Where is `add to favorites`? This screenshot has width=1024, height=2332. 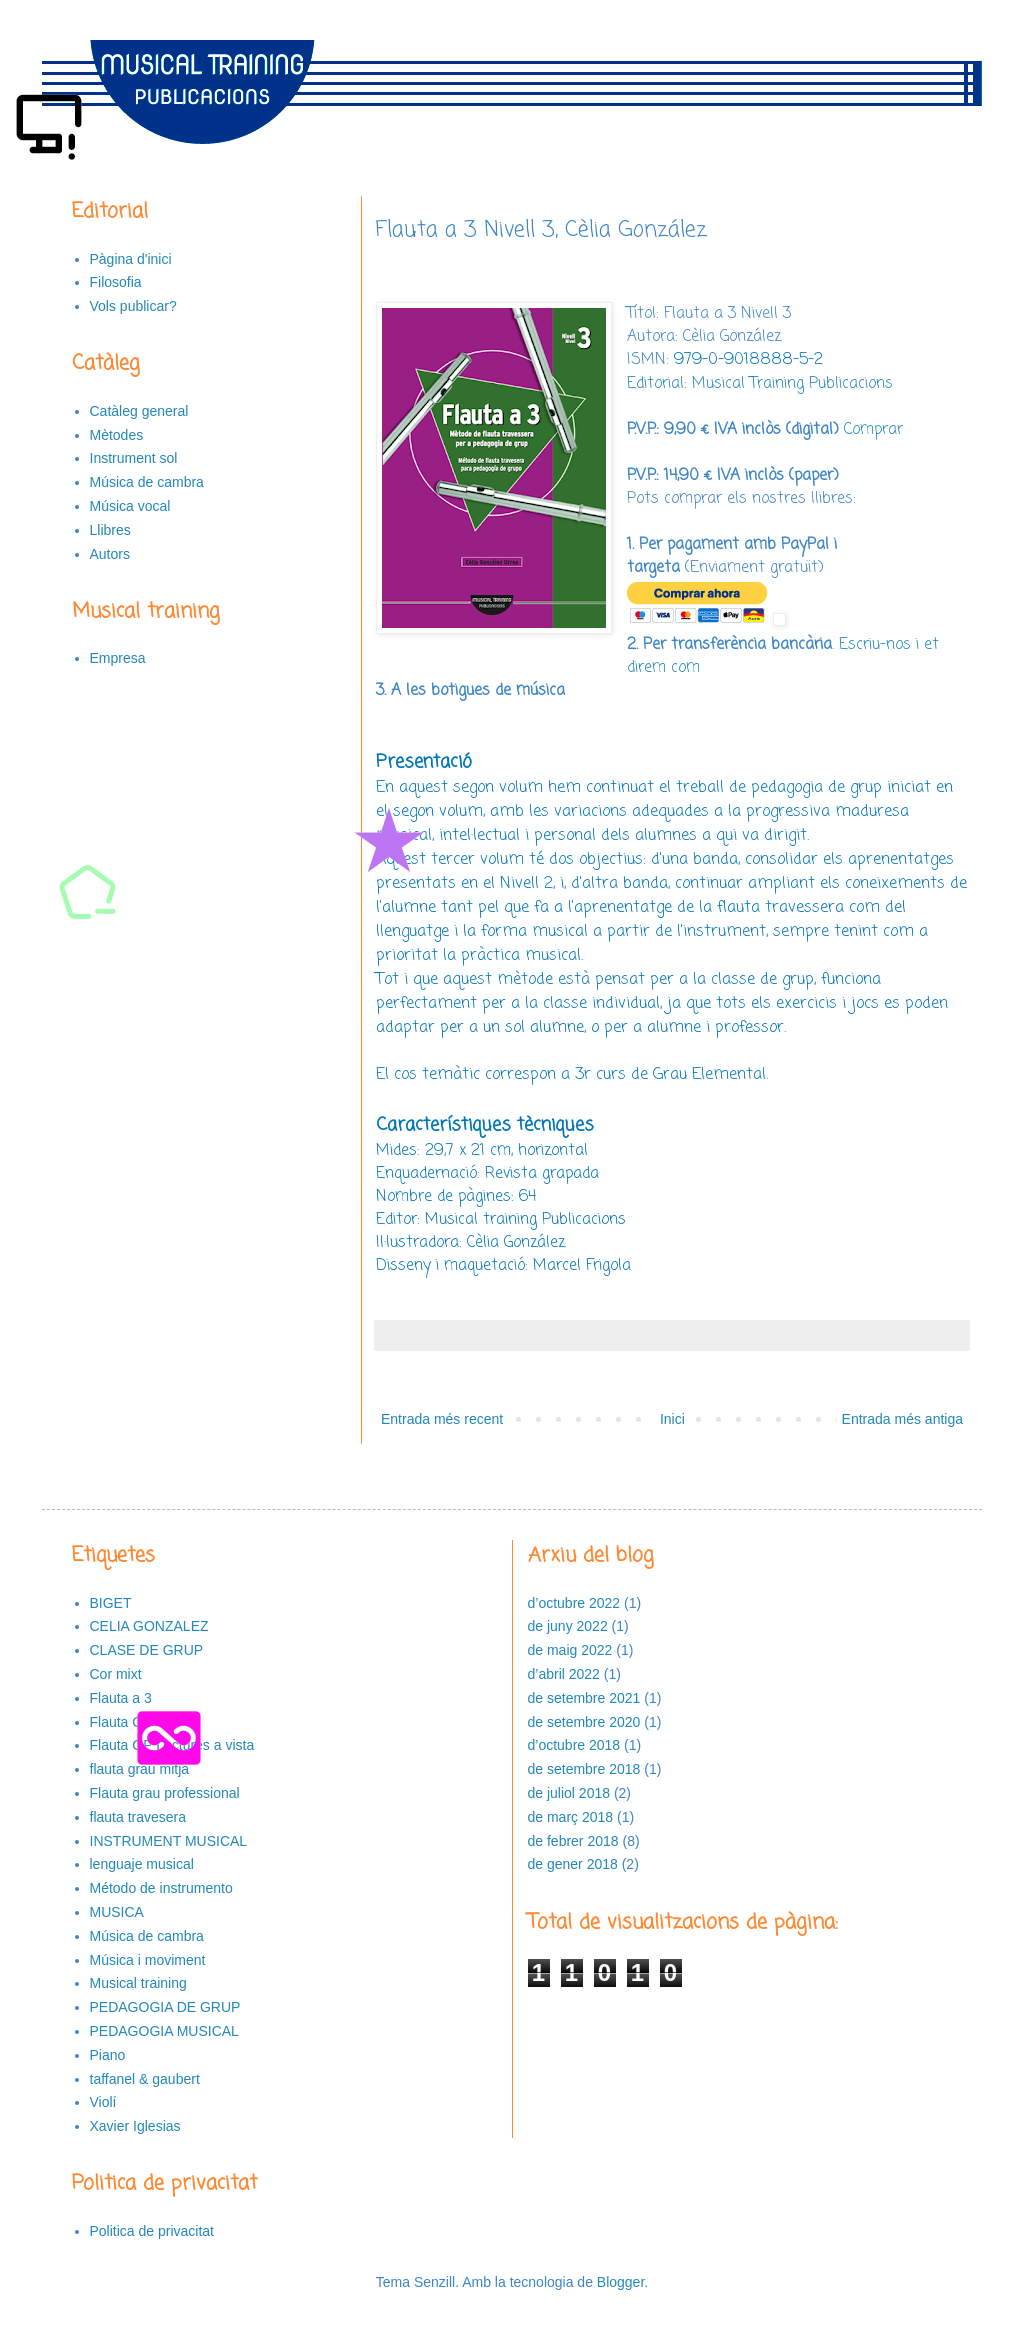
add to favorites is located at coordinates (389, 840).